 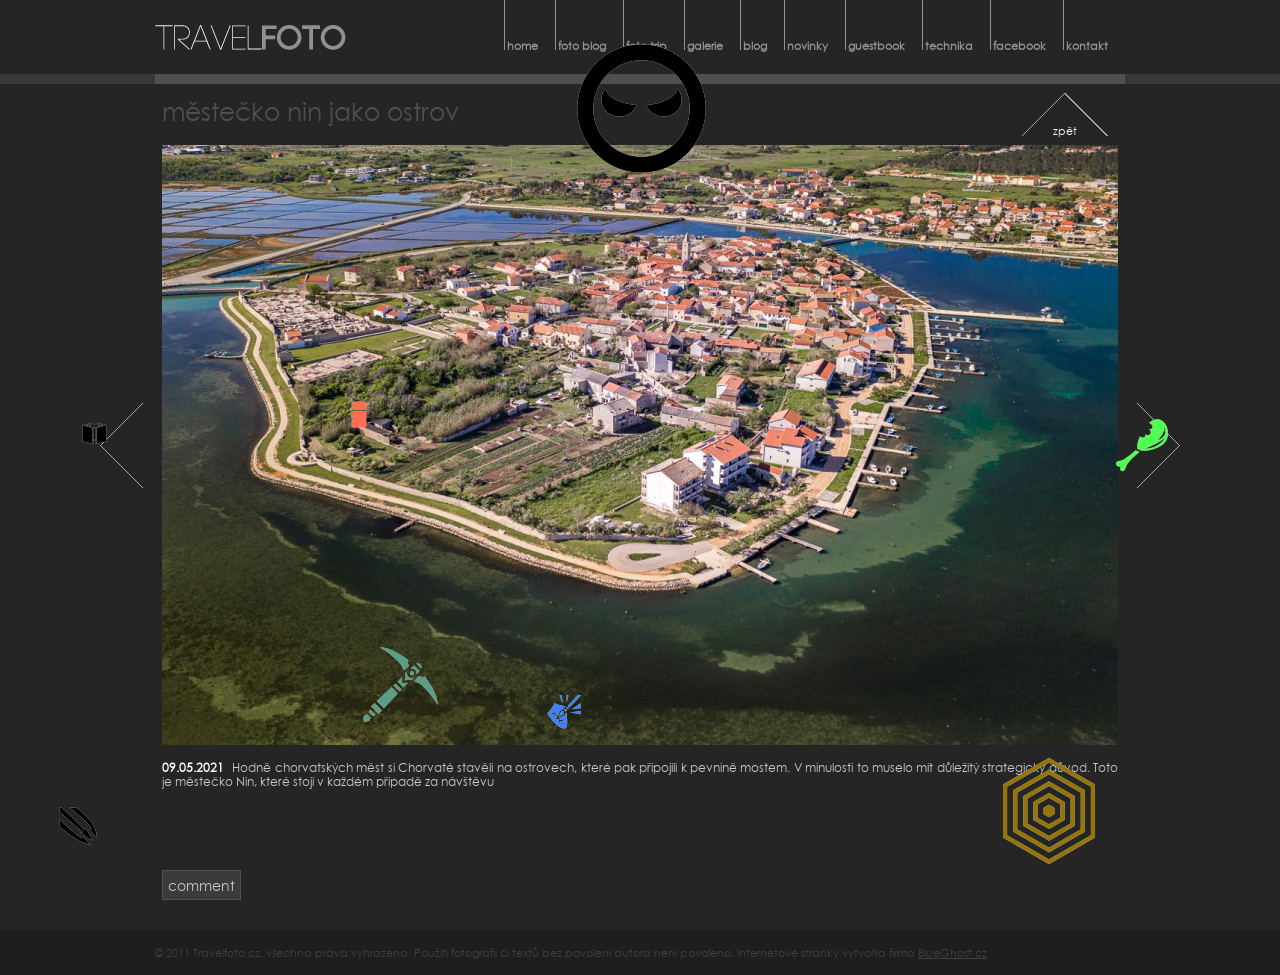 What do you see at coordinates (359, 414) in the screenshot?
I see `access kitchen or food storage settings` at bounding box center [359, 414].